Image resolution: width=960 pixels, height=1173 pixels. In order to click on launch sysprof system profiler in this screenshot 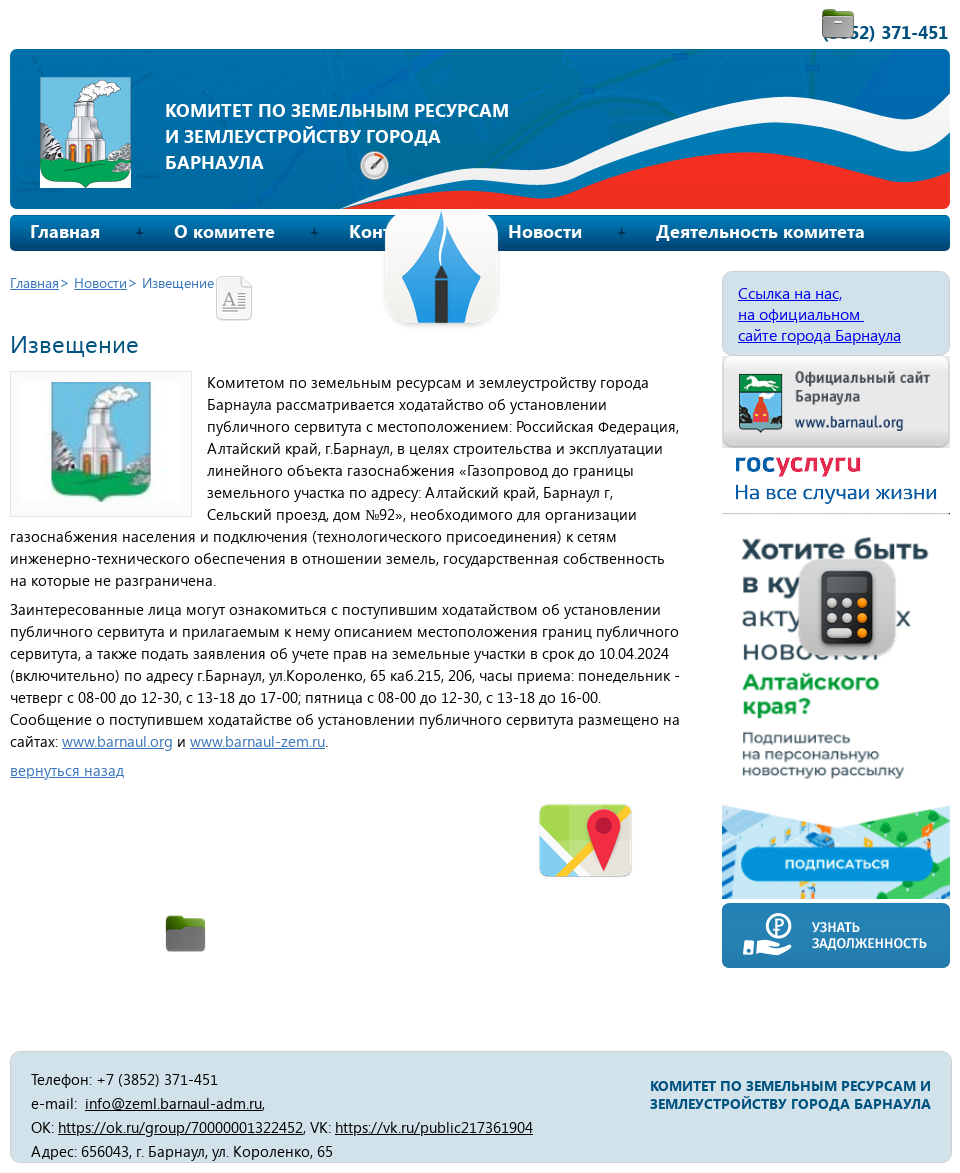, I will do `click(374, 165)`.